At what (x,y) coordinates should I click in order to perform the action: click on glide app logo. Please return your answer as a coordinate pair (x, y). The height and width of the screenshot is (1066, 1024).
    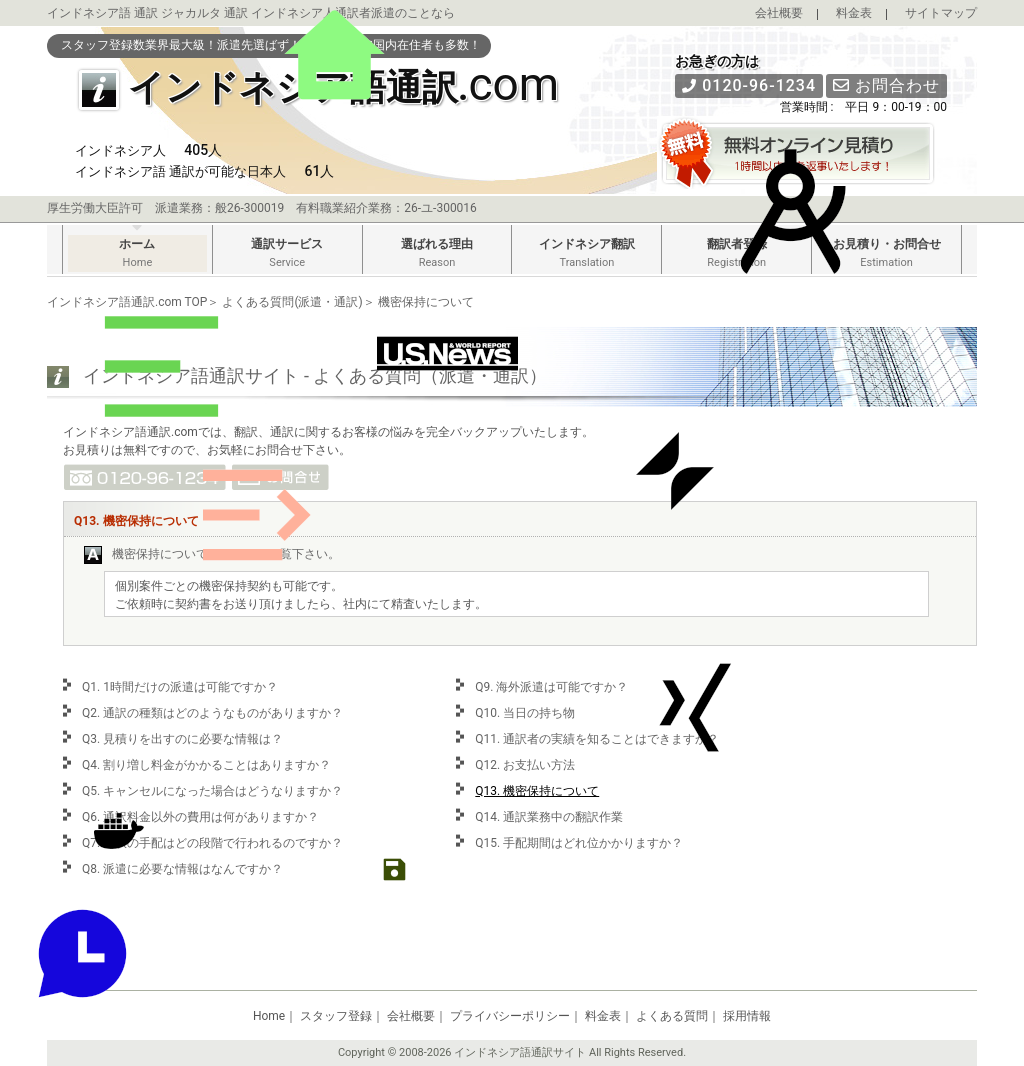
    Looking at the image, I should click on (675, 471).